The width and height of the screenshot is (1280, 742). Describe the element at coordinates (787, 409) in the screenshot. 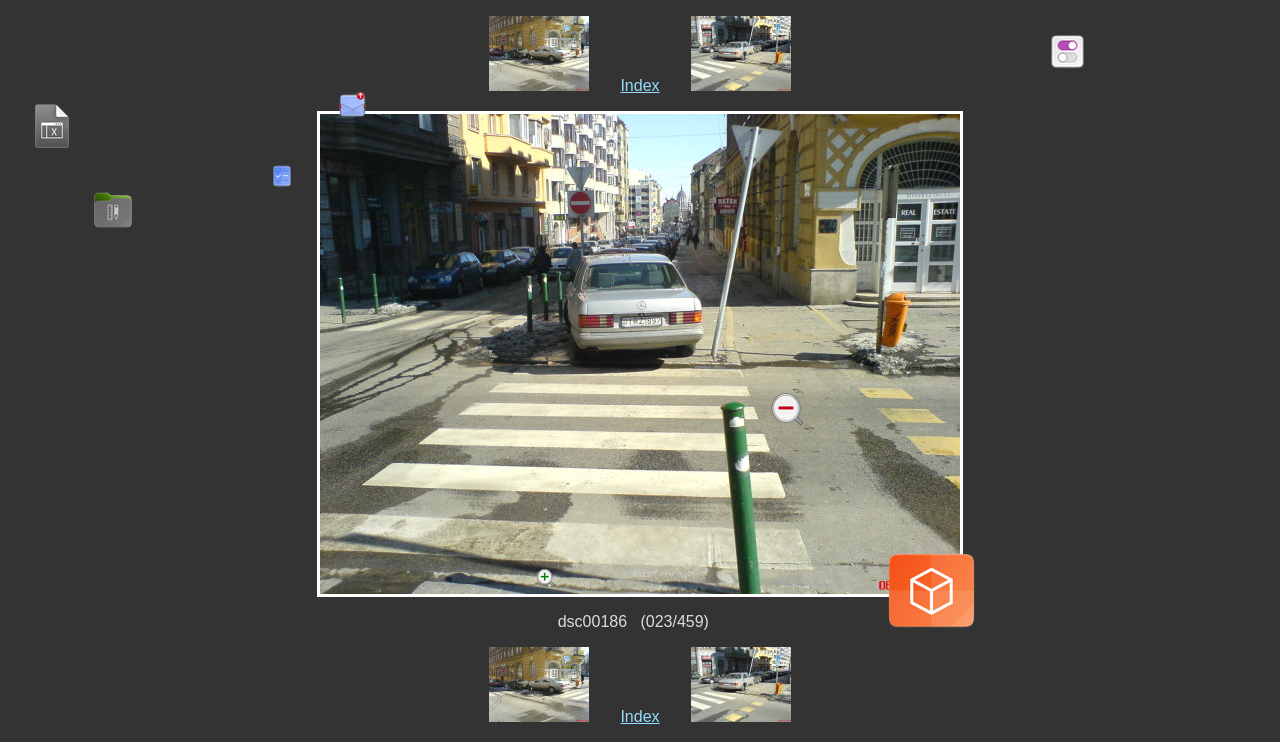

I see `zoom out to see more content` at that location.